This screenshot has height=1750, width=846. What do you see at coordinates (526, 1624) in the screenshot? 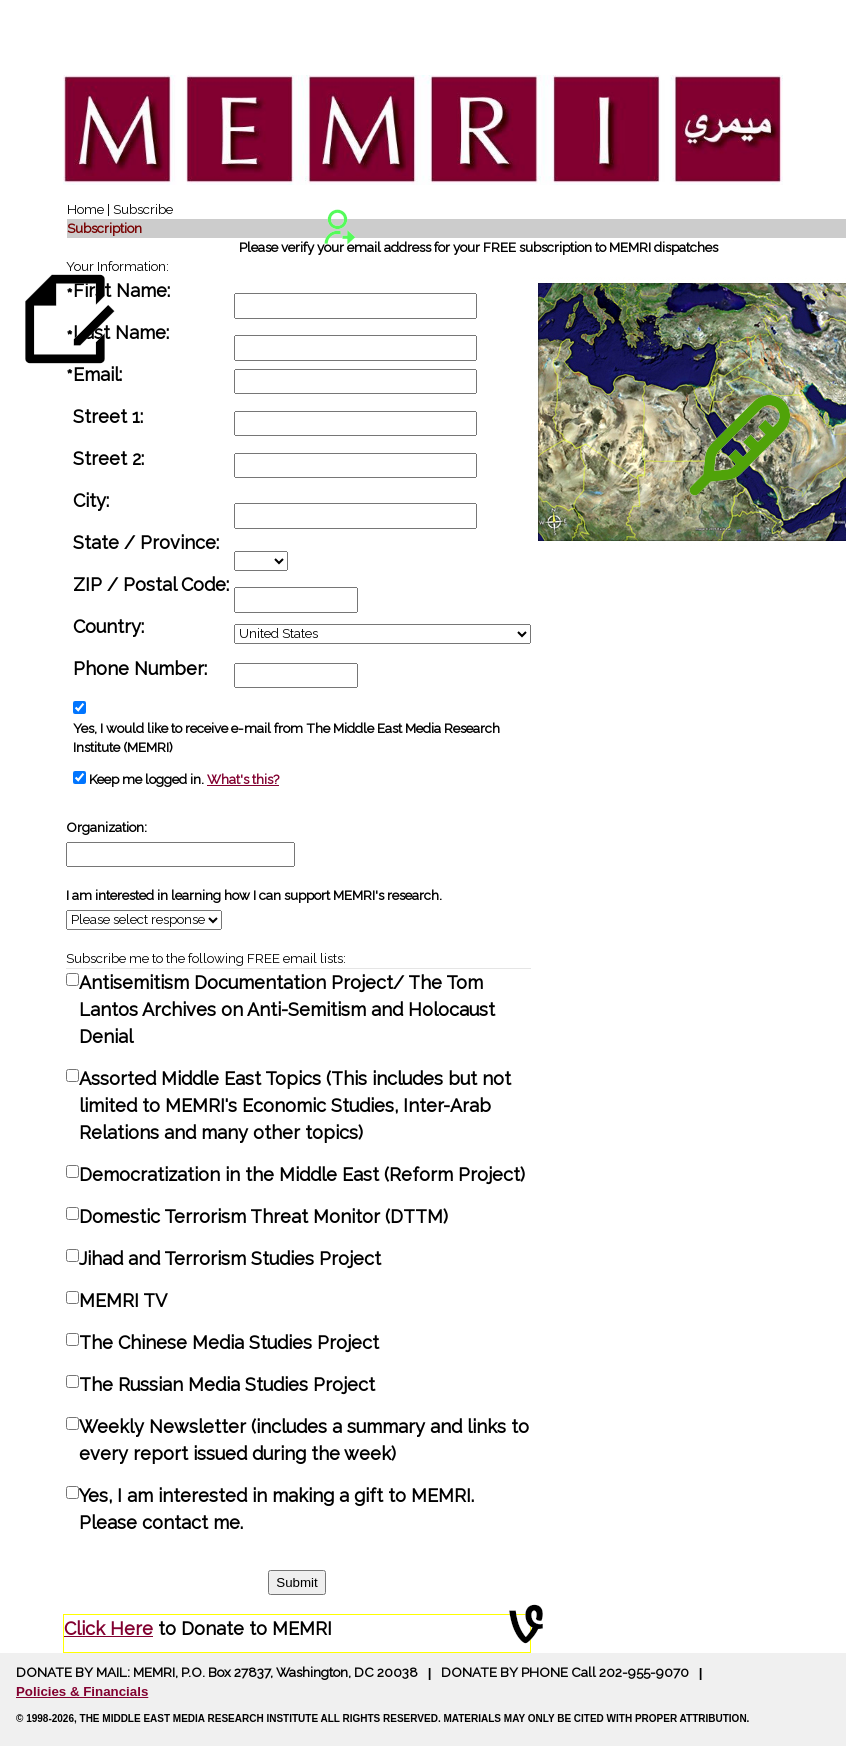
I see `vine app logo` at bounding box center [526, 1624].